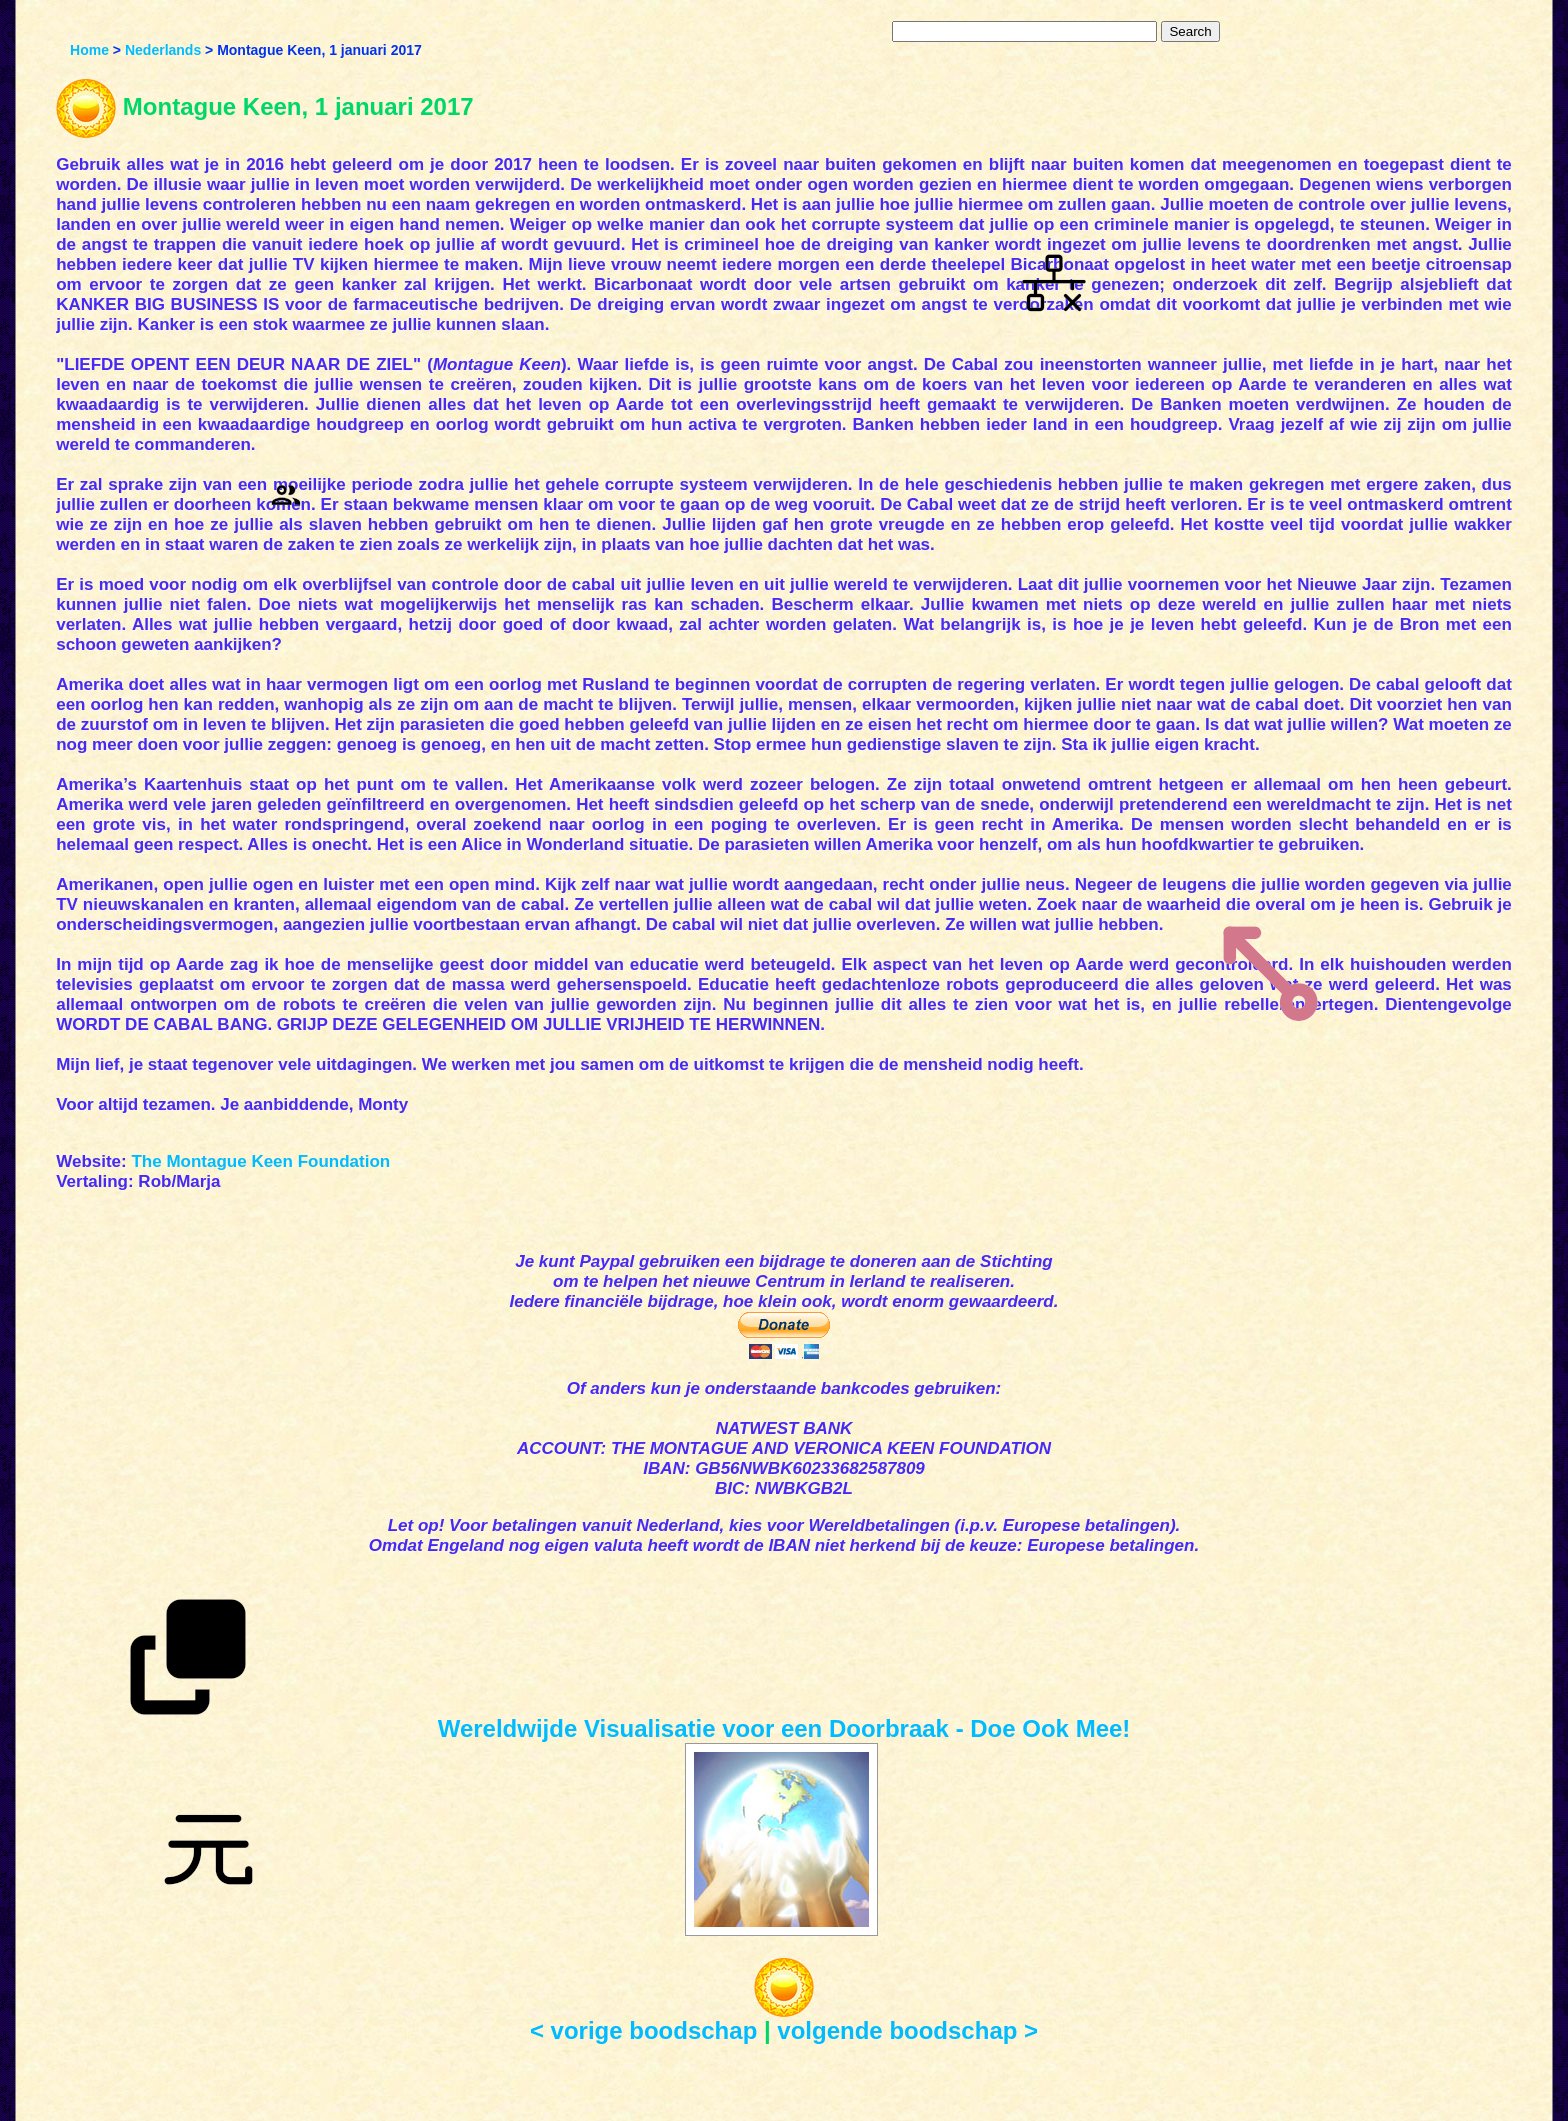 The width and height of the screenshot is (1568, 2121). I want to click on navigate back to previous screen, so click(1267, 970).